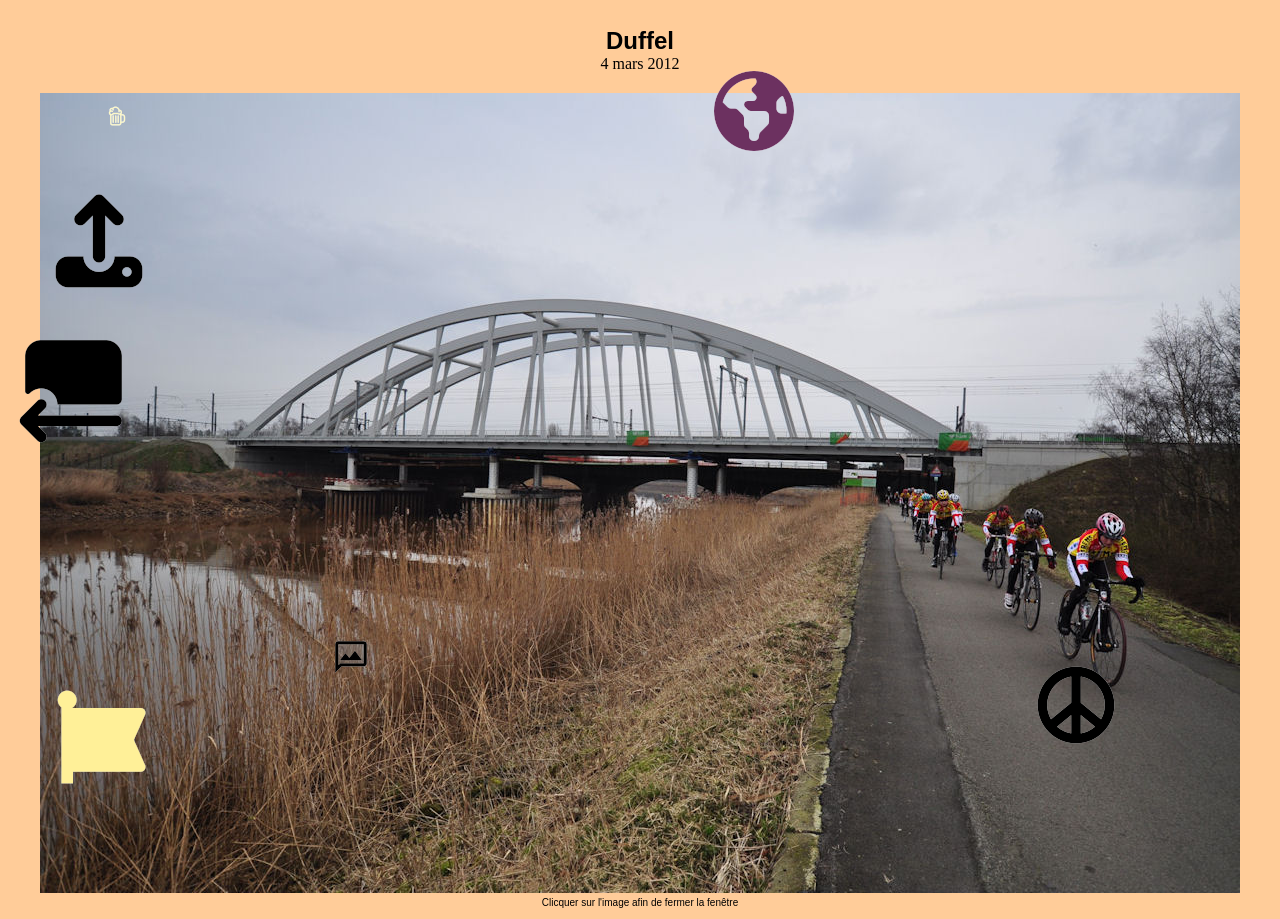  I want to click on send or receive a picture message (MMS), so click(351, 657).